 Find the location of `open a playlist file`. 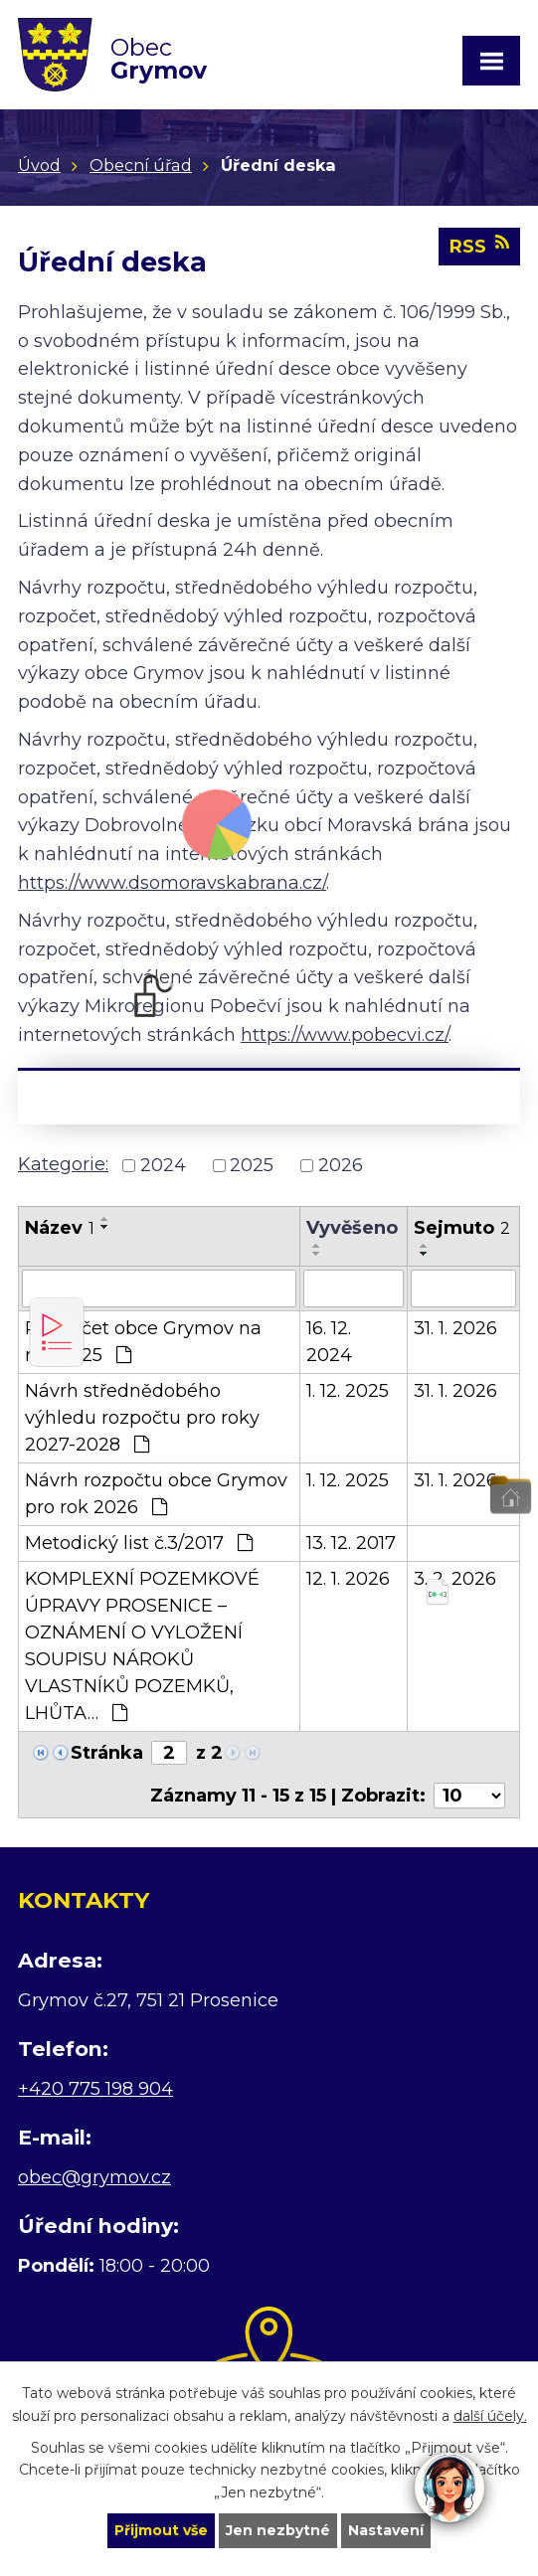

open a playlist file is located at coordinates (57, 1332).